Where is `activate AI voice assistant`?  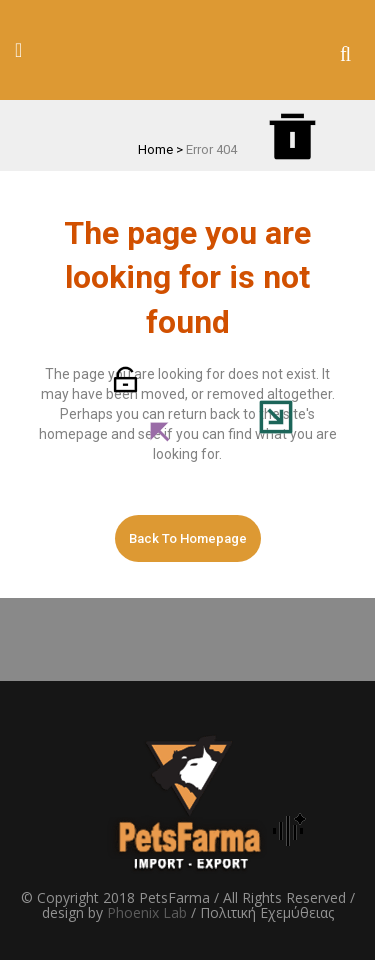 activate AI voice assistant is located at coordinates (288, 831).